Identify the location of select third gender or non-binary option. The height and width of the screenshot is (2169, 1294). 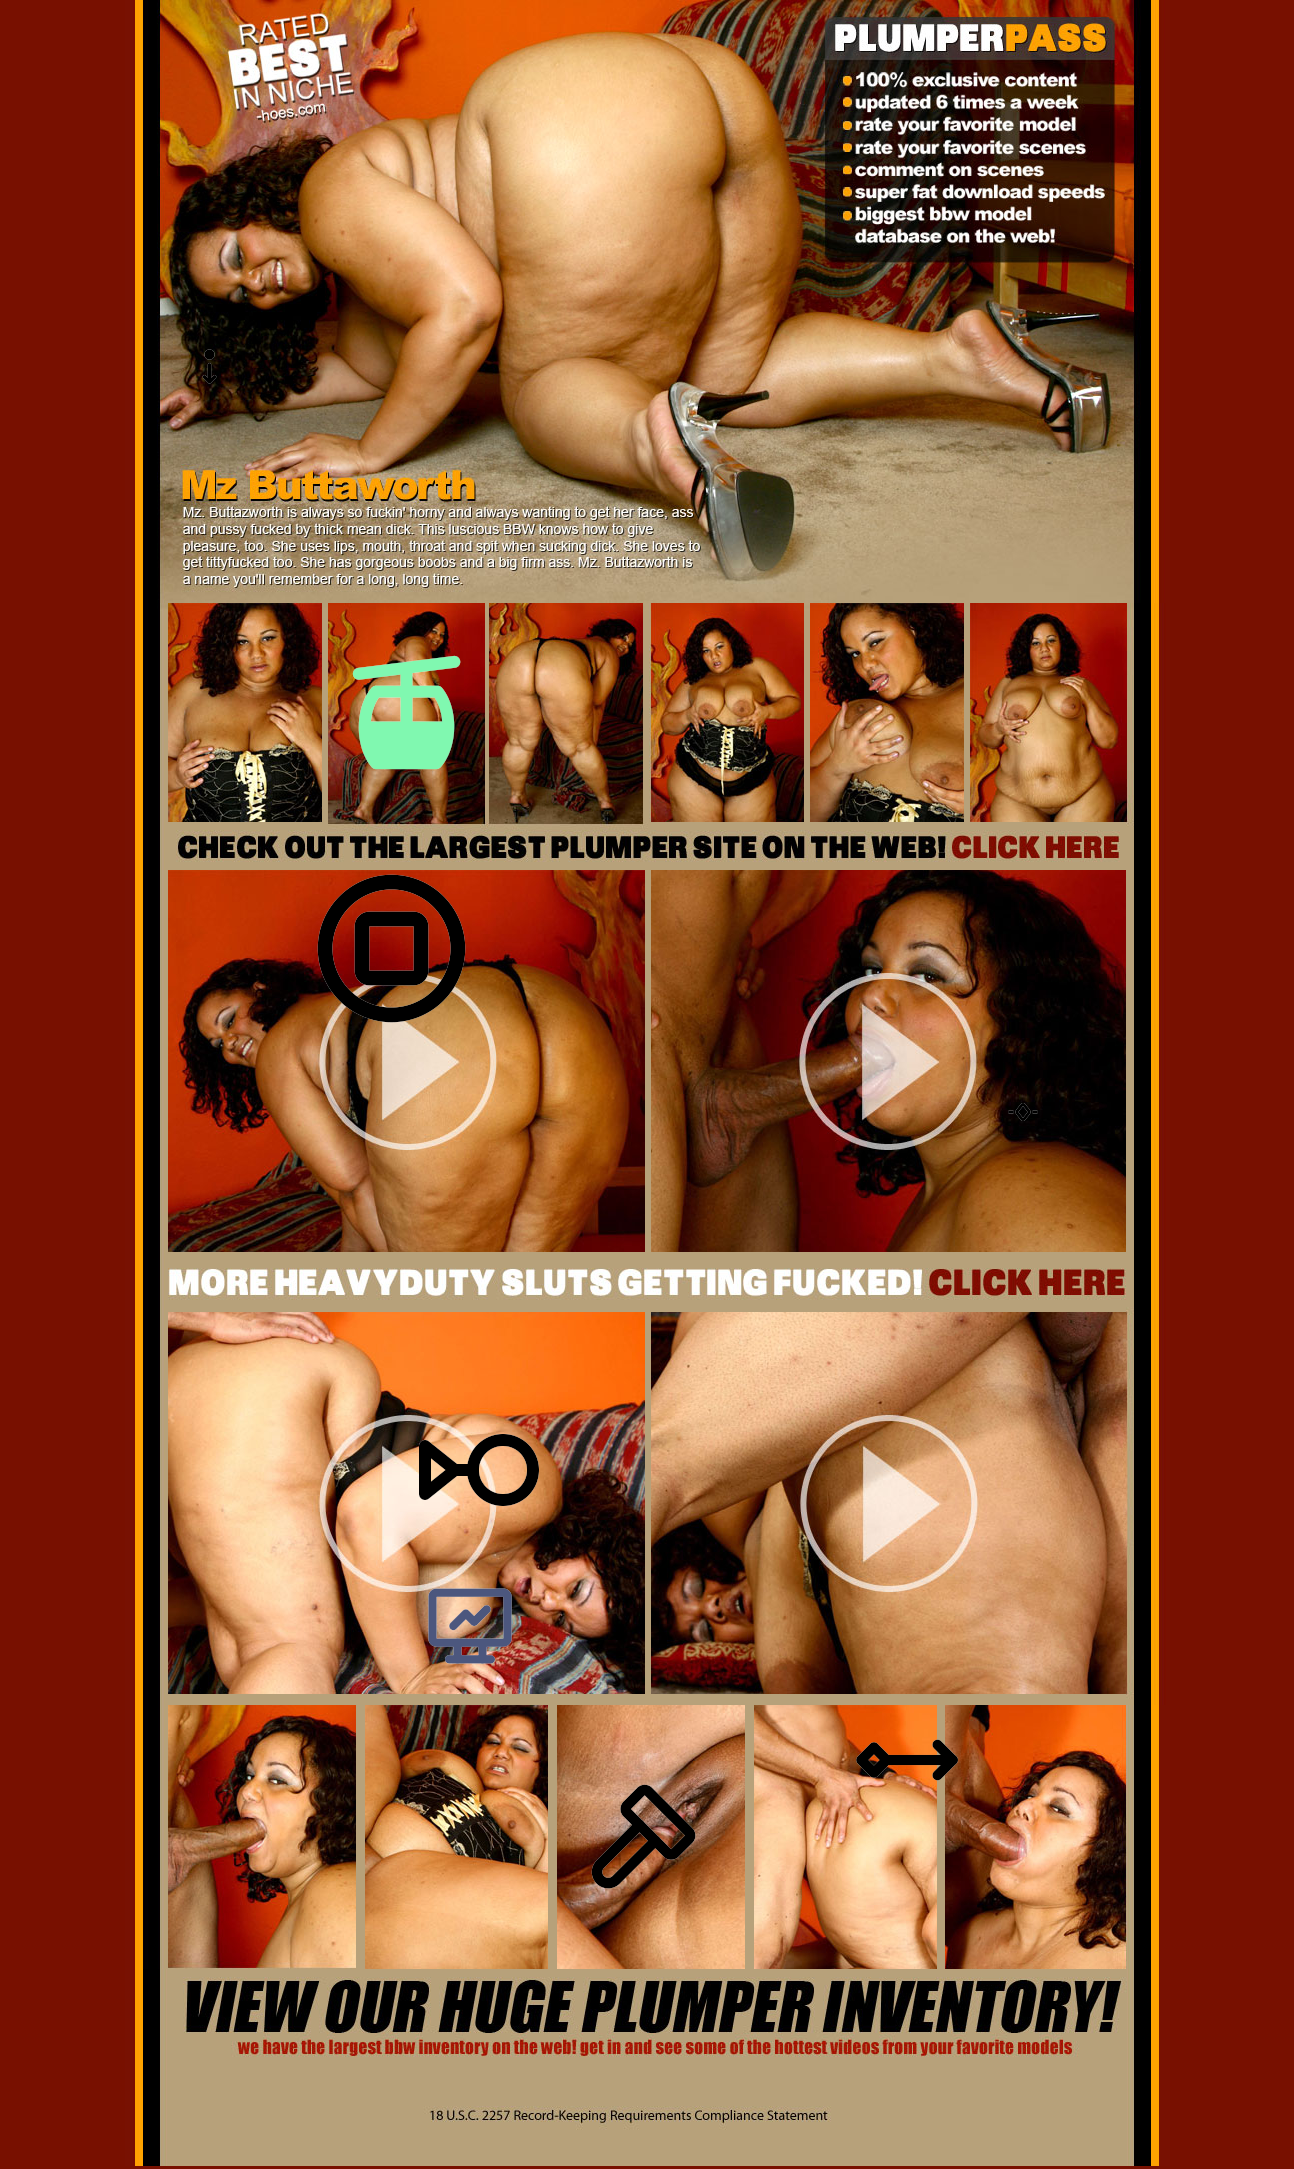
(479, 1470).